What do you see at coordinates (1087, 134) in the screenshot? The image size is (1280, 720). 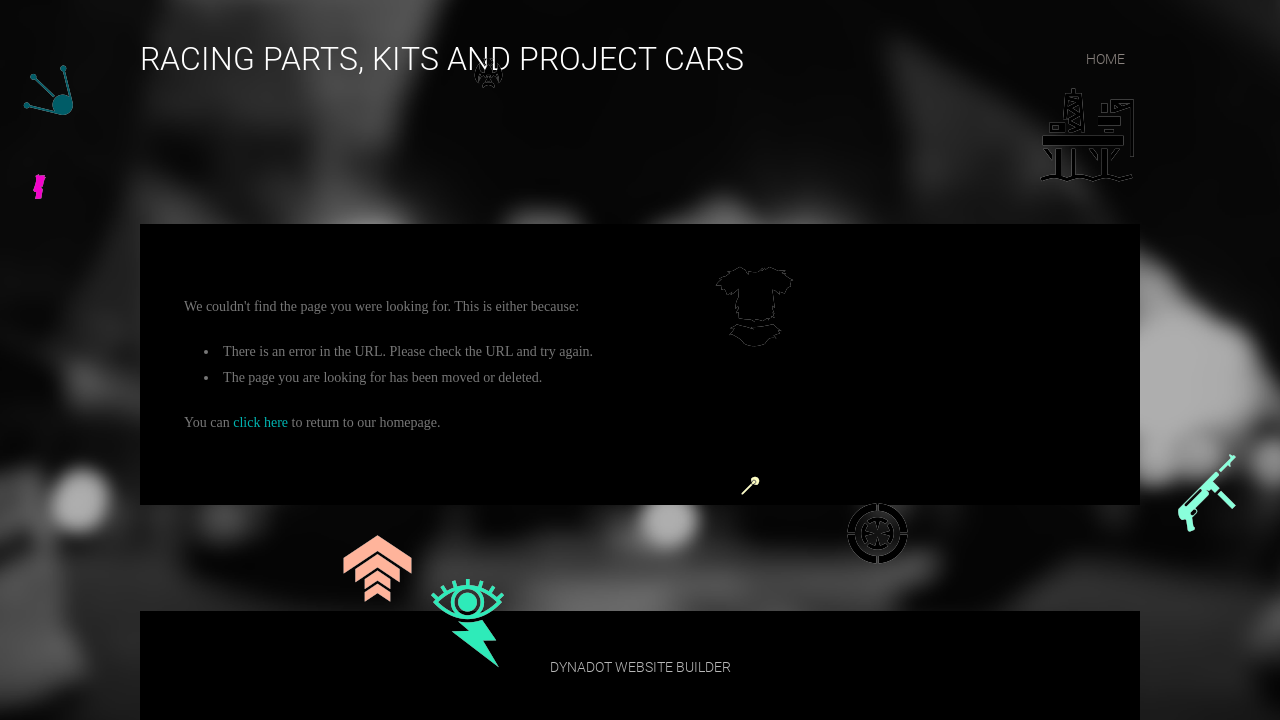 I see `view offshore drilling operations` at bounding box center [1087, 134].